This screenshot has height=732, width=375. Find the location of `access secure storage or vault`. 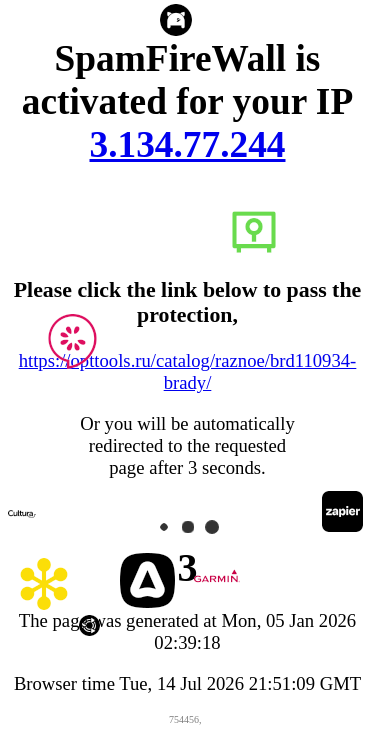

access secure storage or vault is located at coordinates (254, 231).